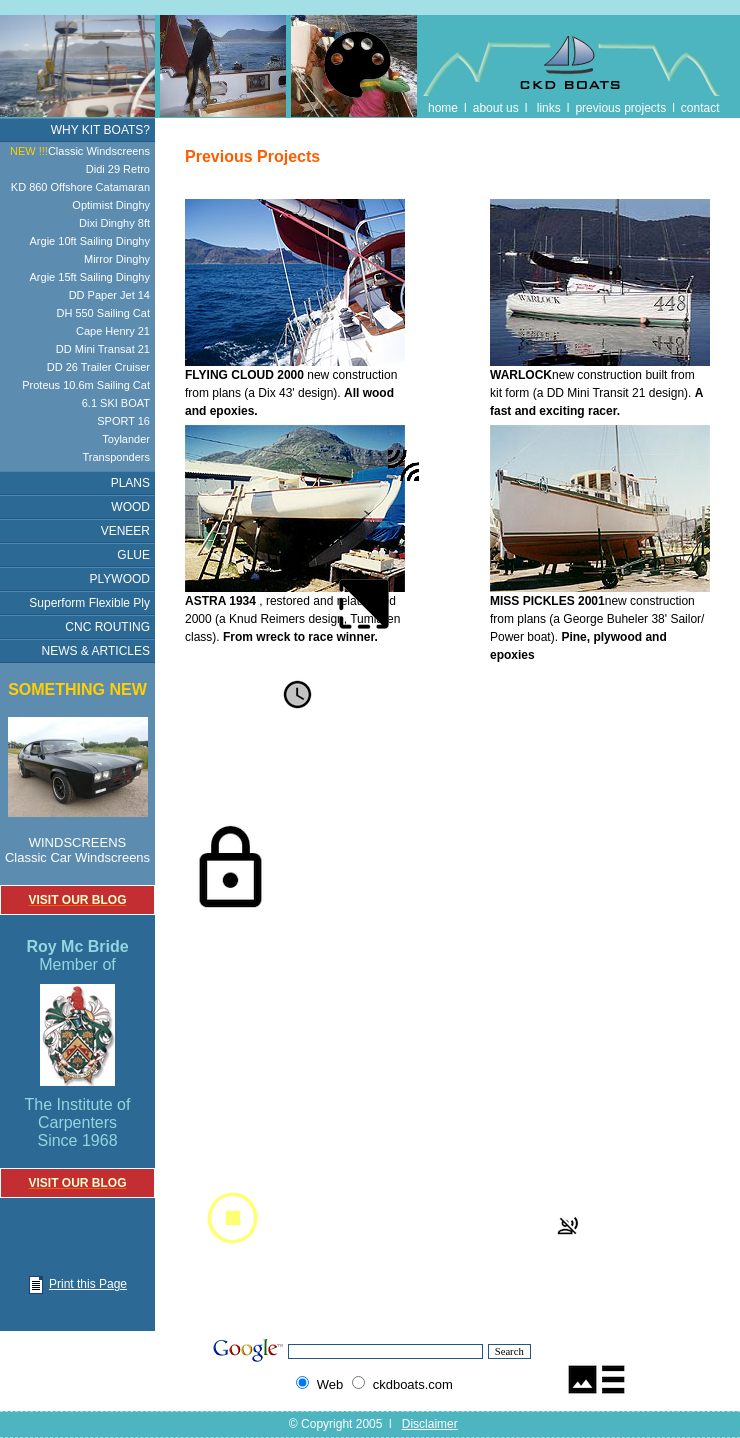 The width and height of the screenshot is (740, 1438). What do you see at coordinates (357, 64) in the screenshot?
I see `access color or theme customization options` at bounding box center [357, 64].